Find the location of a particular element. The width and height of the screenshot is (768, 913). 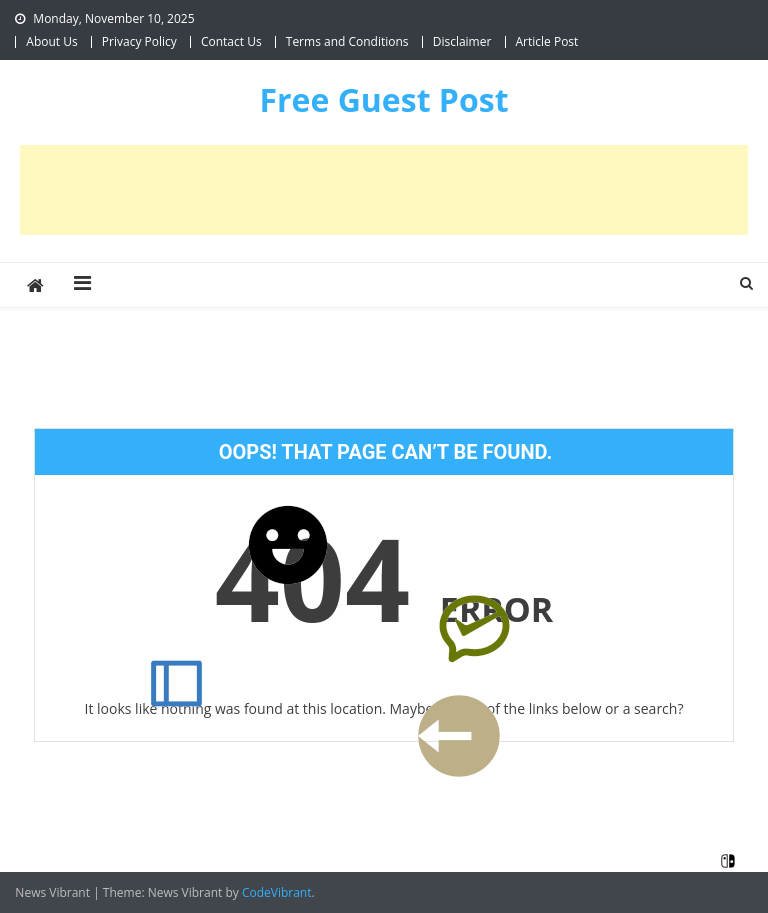

switch to left sidebar layout is located at coordinates (176, 683).